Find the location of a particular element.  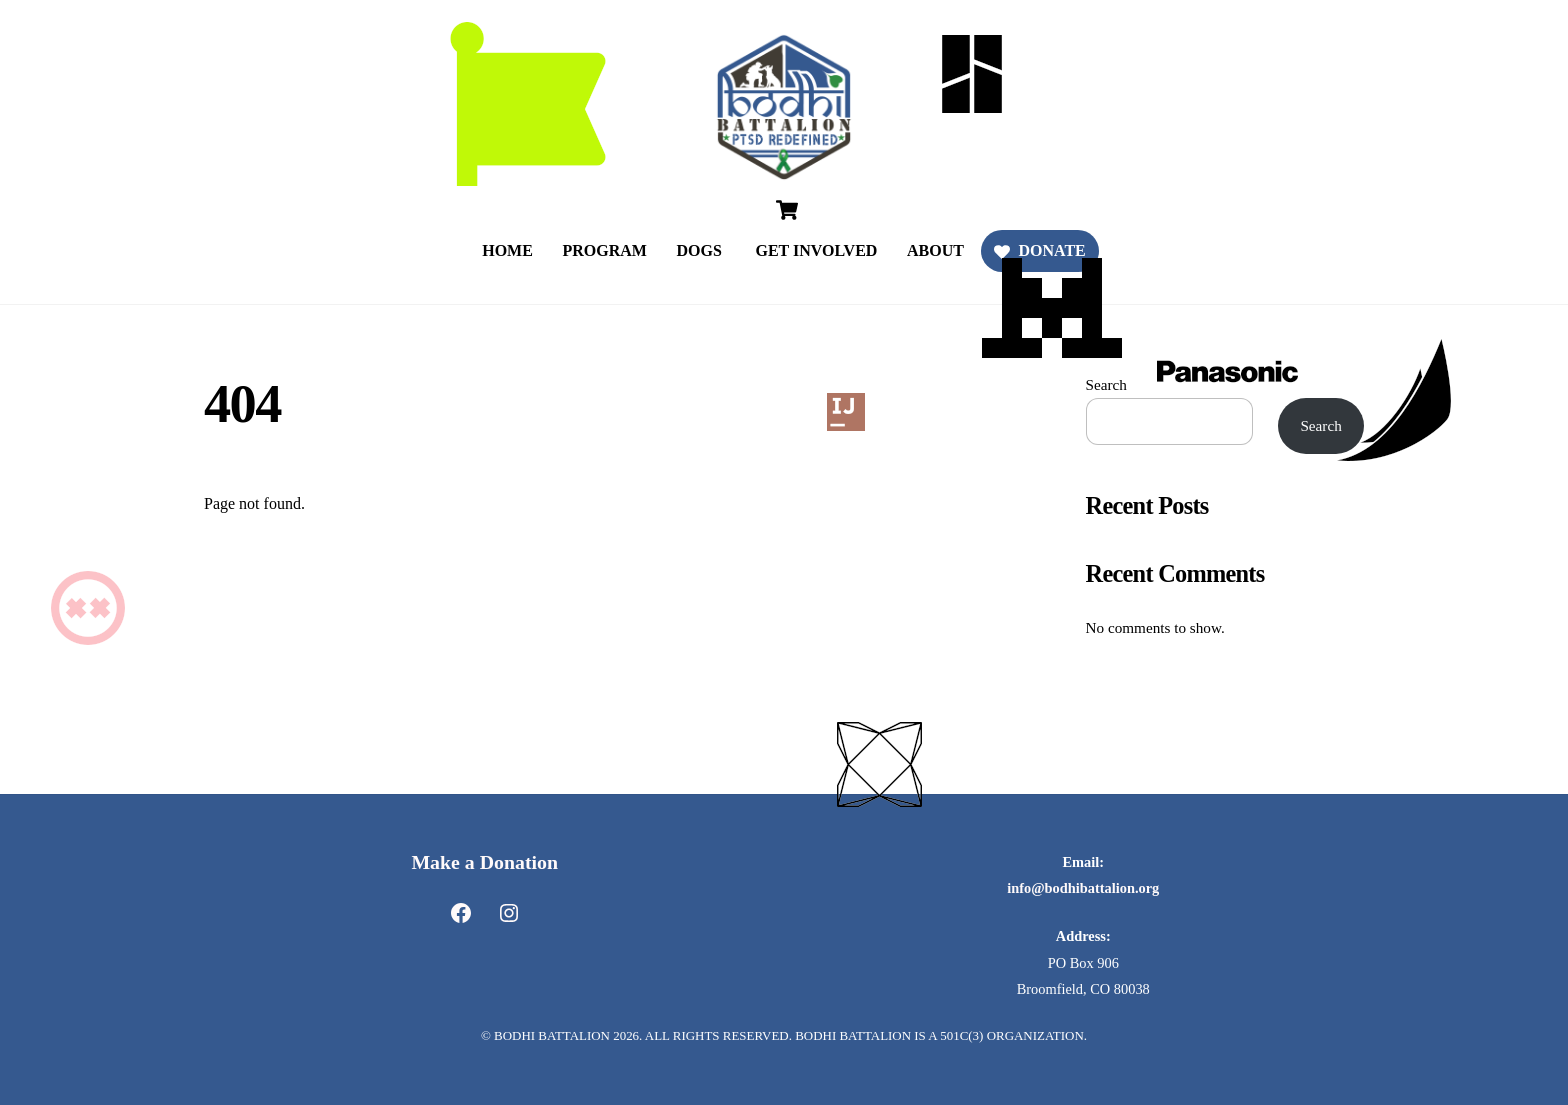

panasonic brand logo is located at coordinates (1227, 371).